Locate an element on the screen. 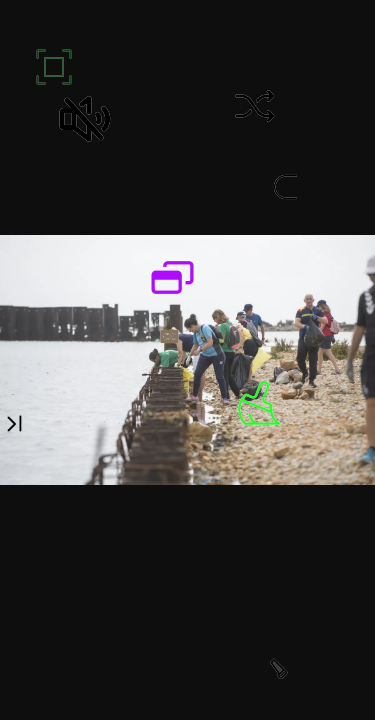  skip to end of content is located at coordinates (15, 424).